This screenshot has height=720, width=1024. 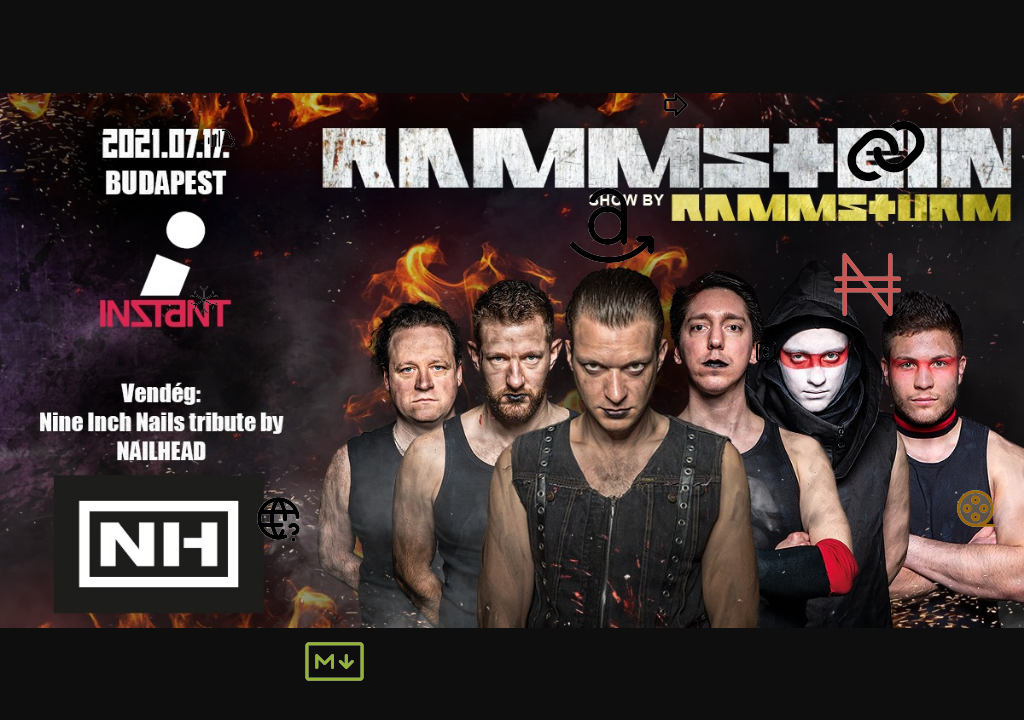 I want to click on indicates Nigerian naira currency, so click(x=867, y=284).